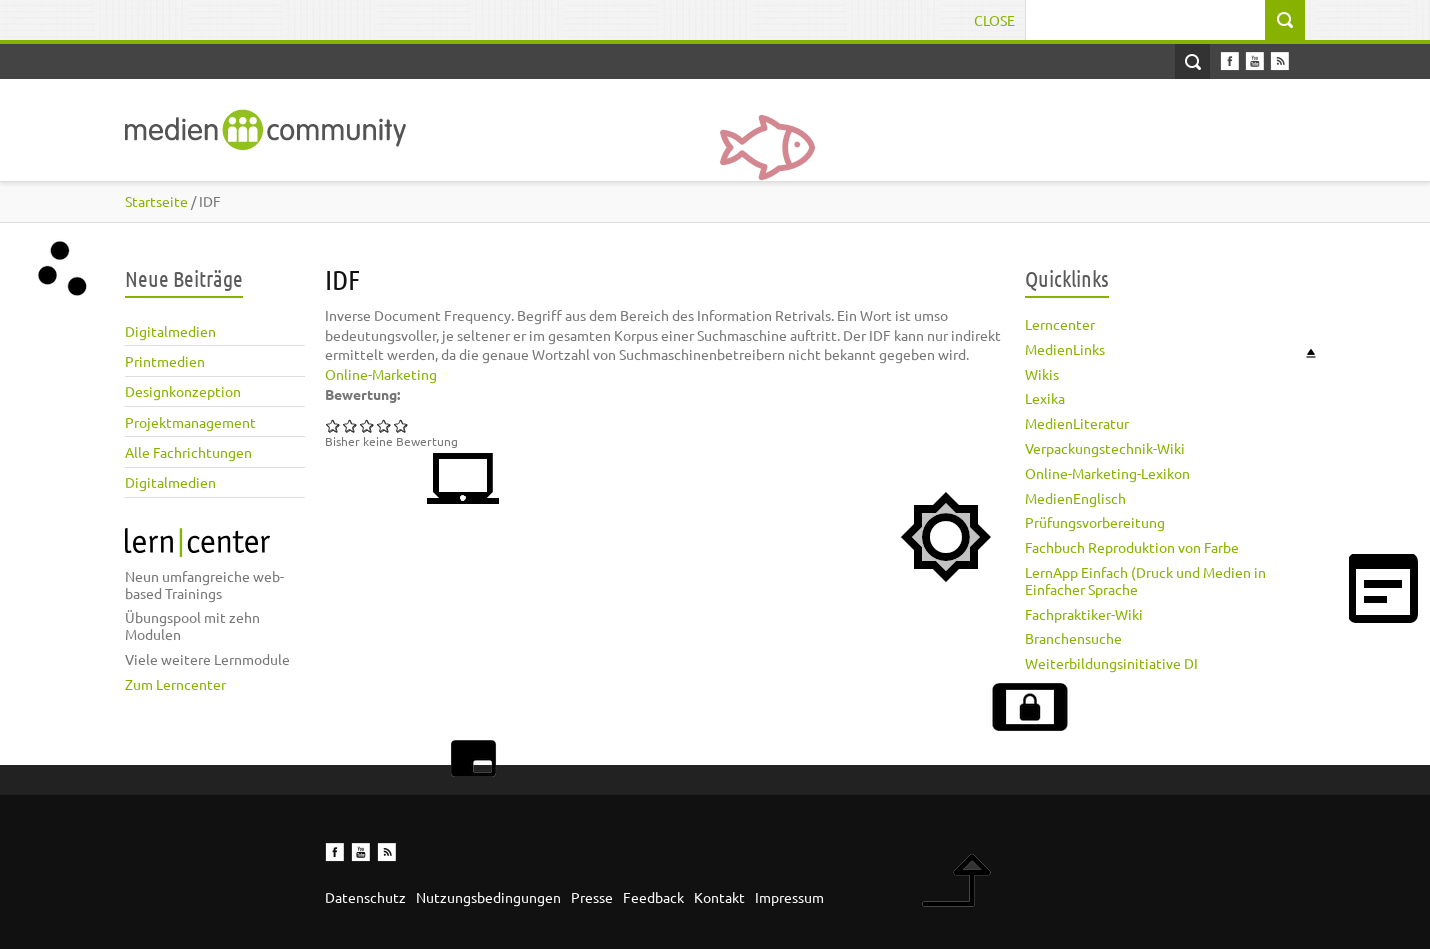 The image size is (1430, 949). What do you see at coordinates (767, 147) in the screenshot?
I see `indicates seafood or fish-related content` at bounding box center [767, 147].